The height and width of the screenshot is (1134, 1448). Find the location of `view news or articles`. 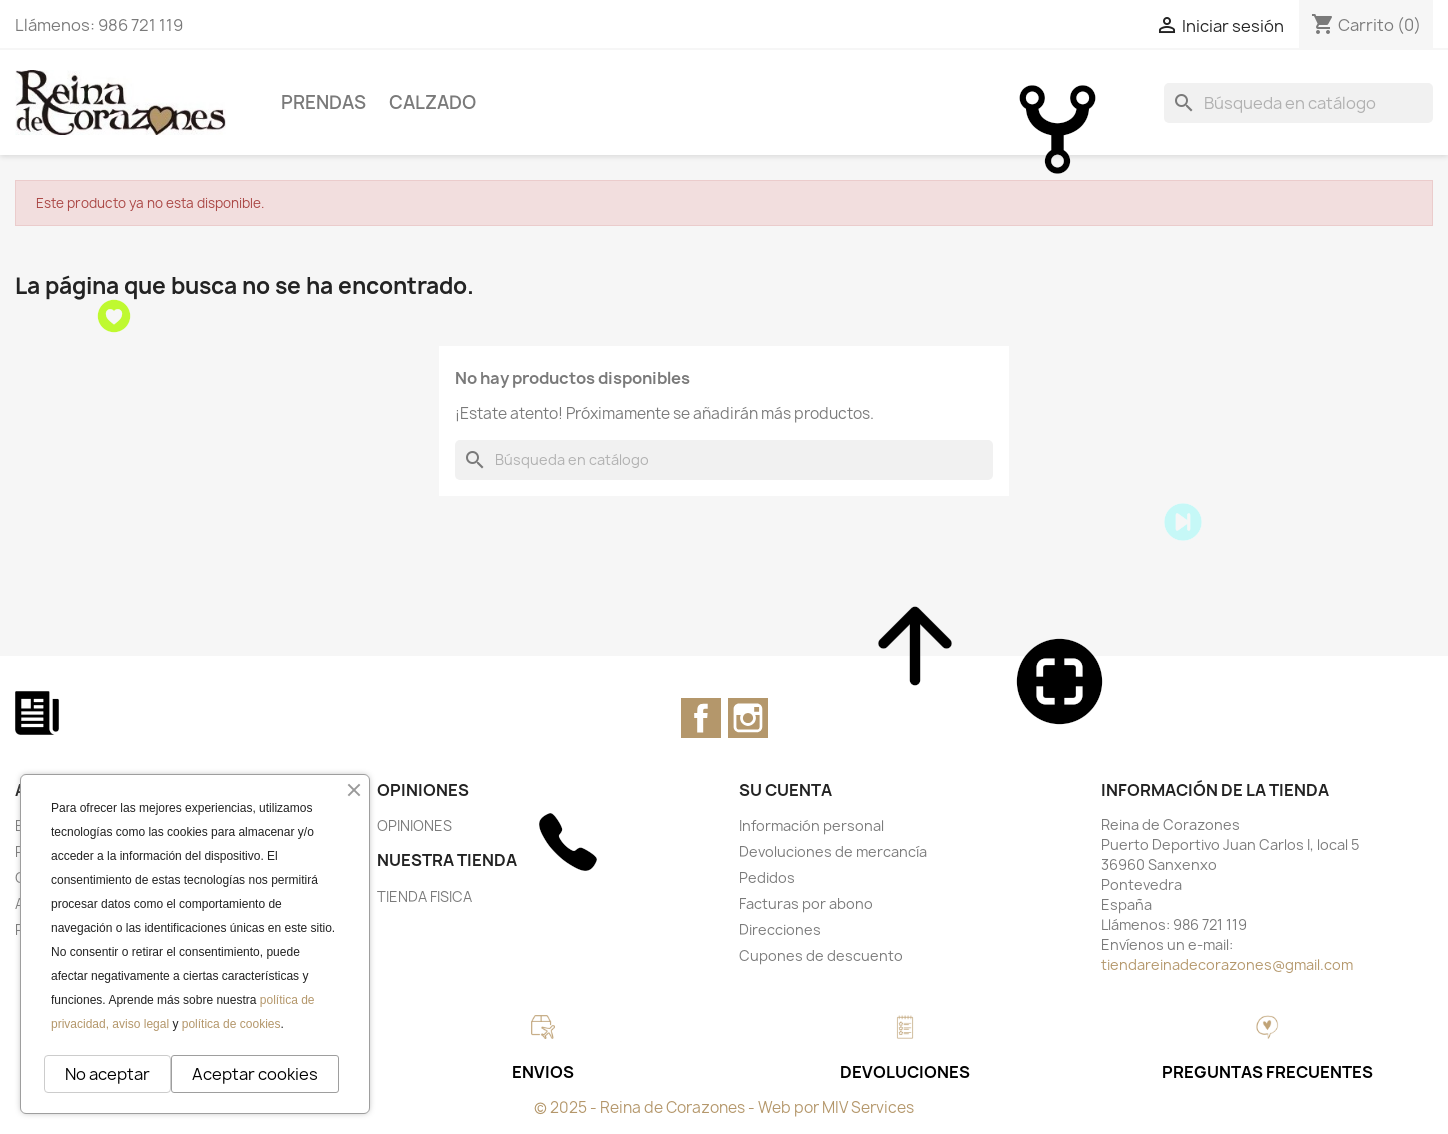

view news or articles is located at coordinates (37, 713).